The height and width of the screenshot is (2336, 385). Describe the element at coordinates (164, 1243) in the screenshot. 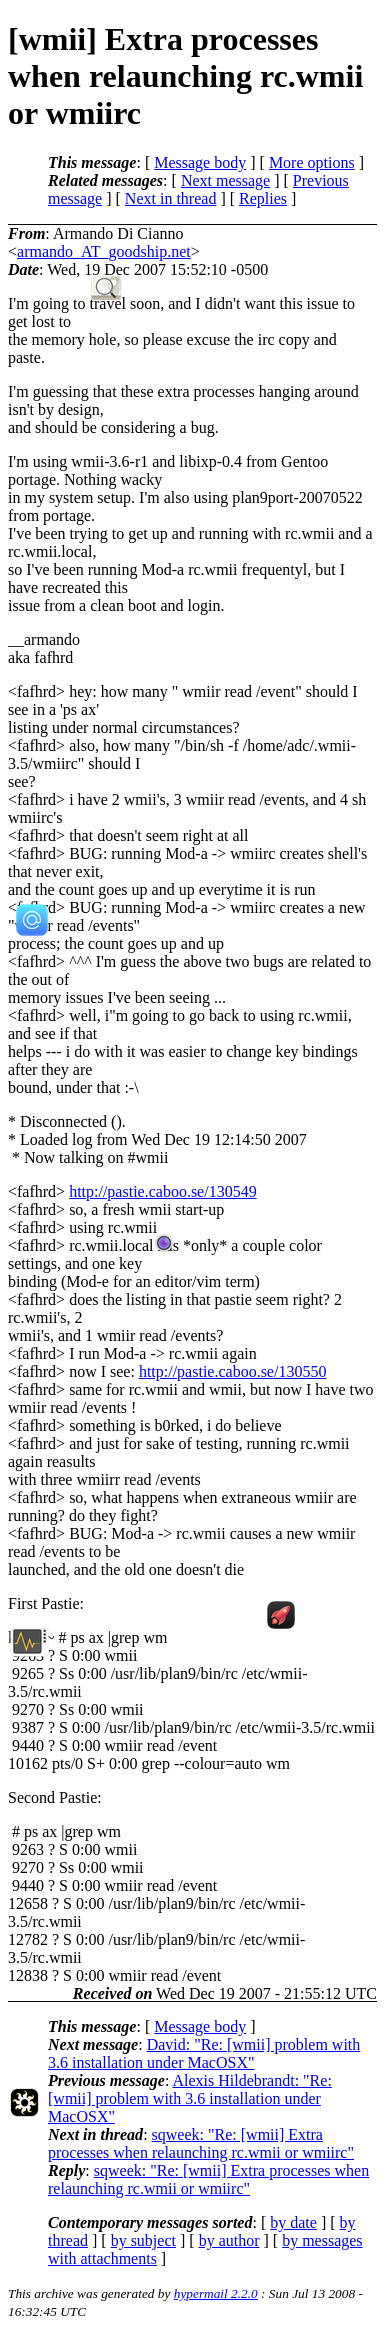

I see `open the camera app to take photos or videos` at that location.